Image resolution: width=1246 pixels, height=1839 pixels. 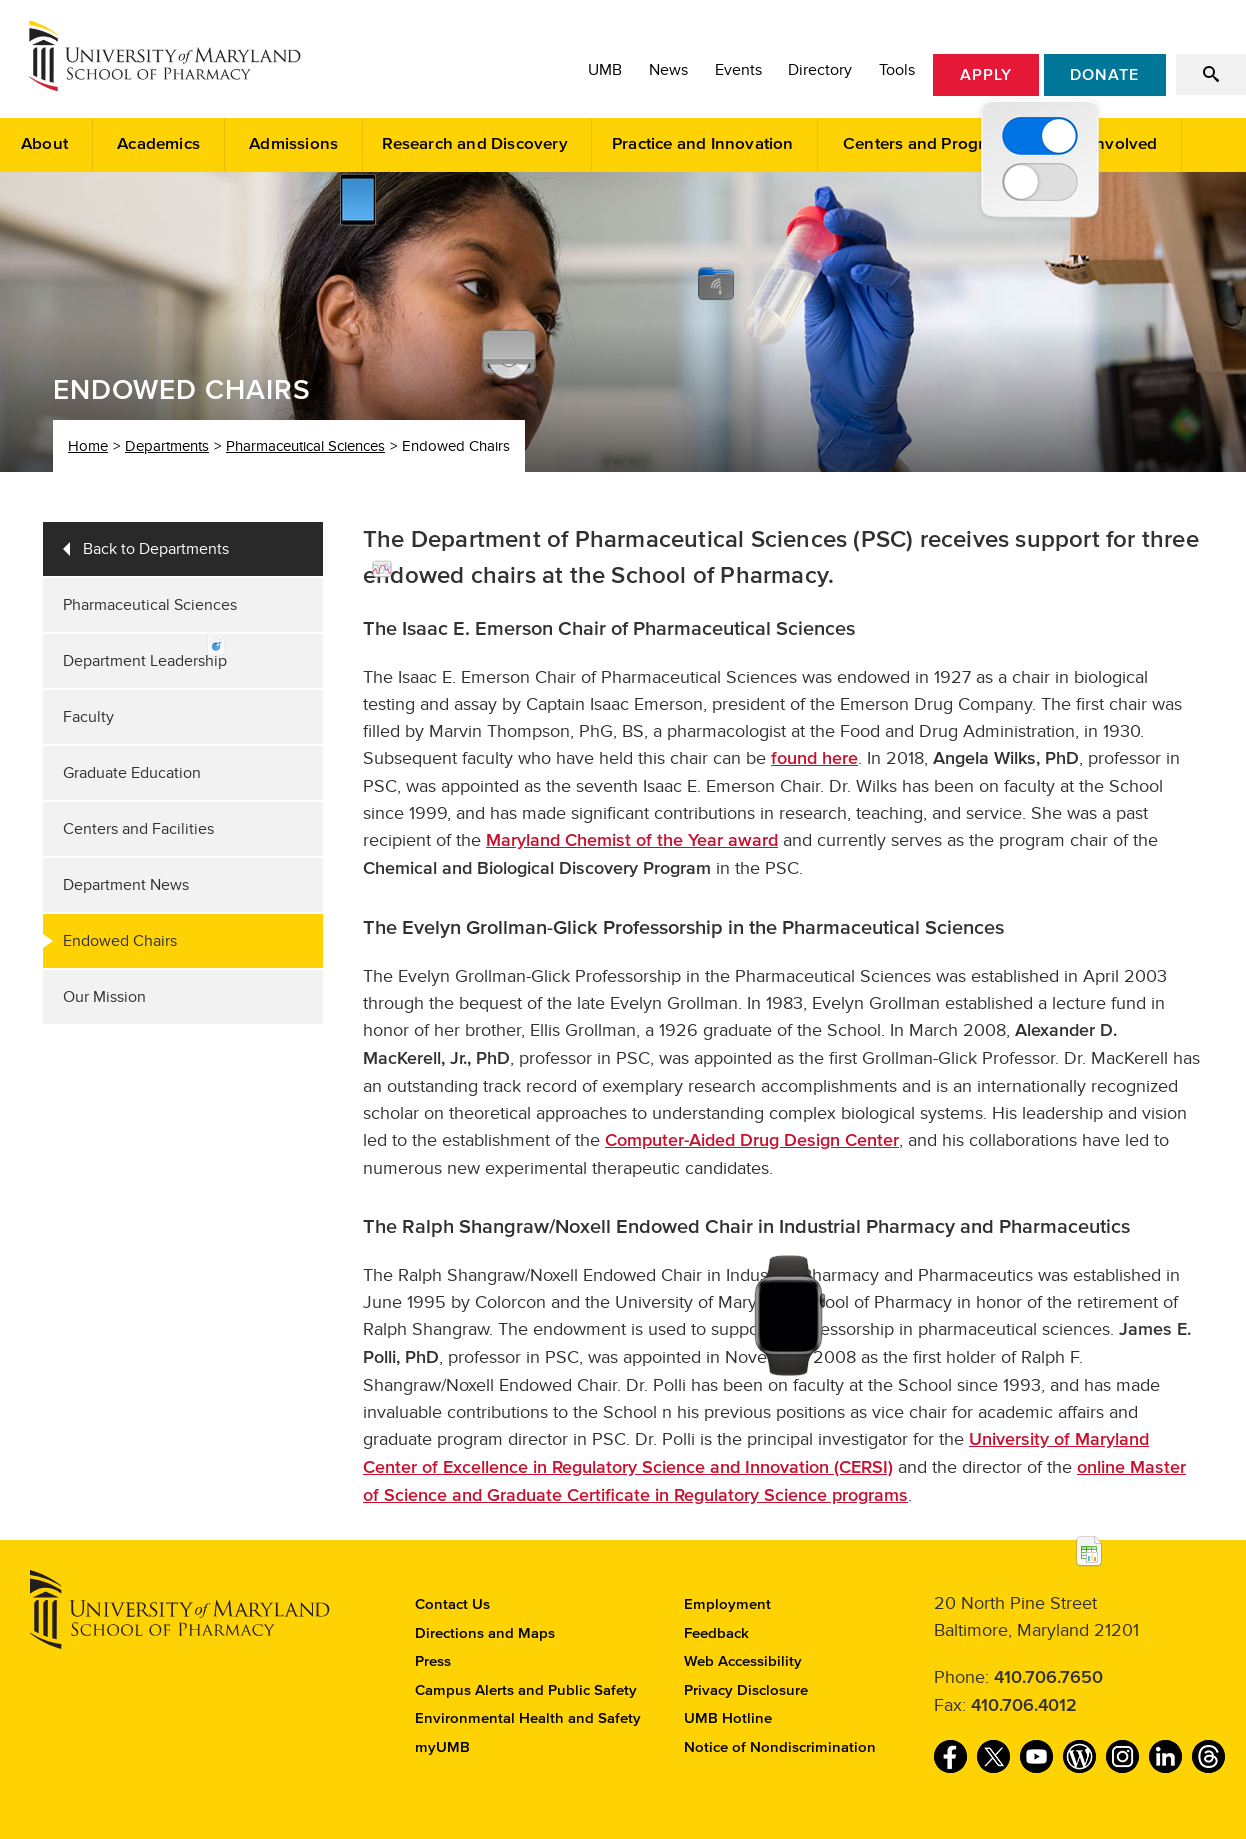 What do you see at coordinates (358, 200) in the screenshot?
I see `iPad device connected to this computer` at bounding box center [358, 200].